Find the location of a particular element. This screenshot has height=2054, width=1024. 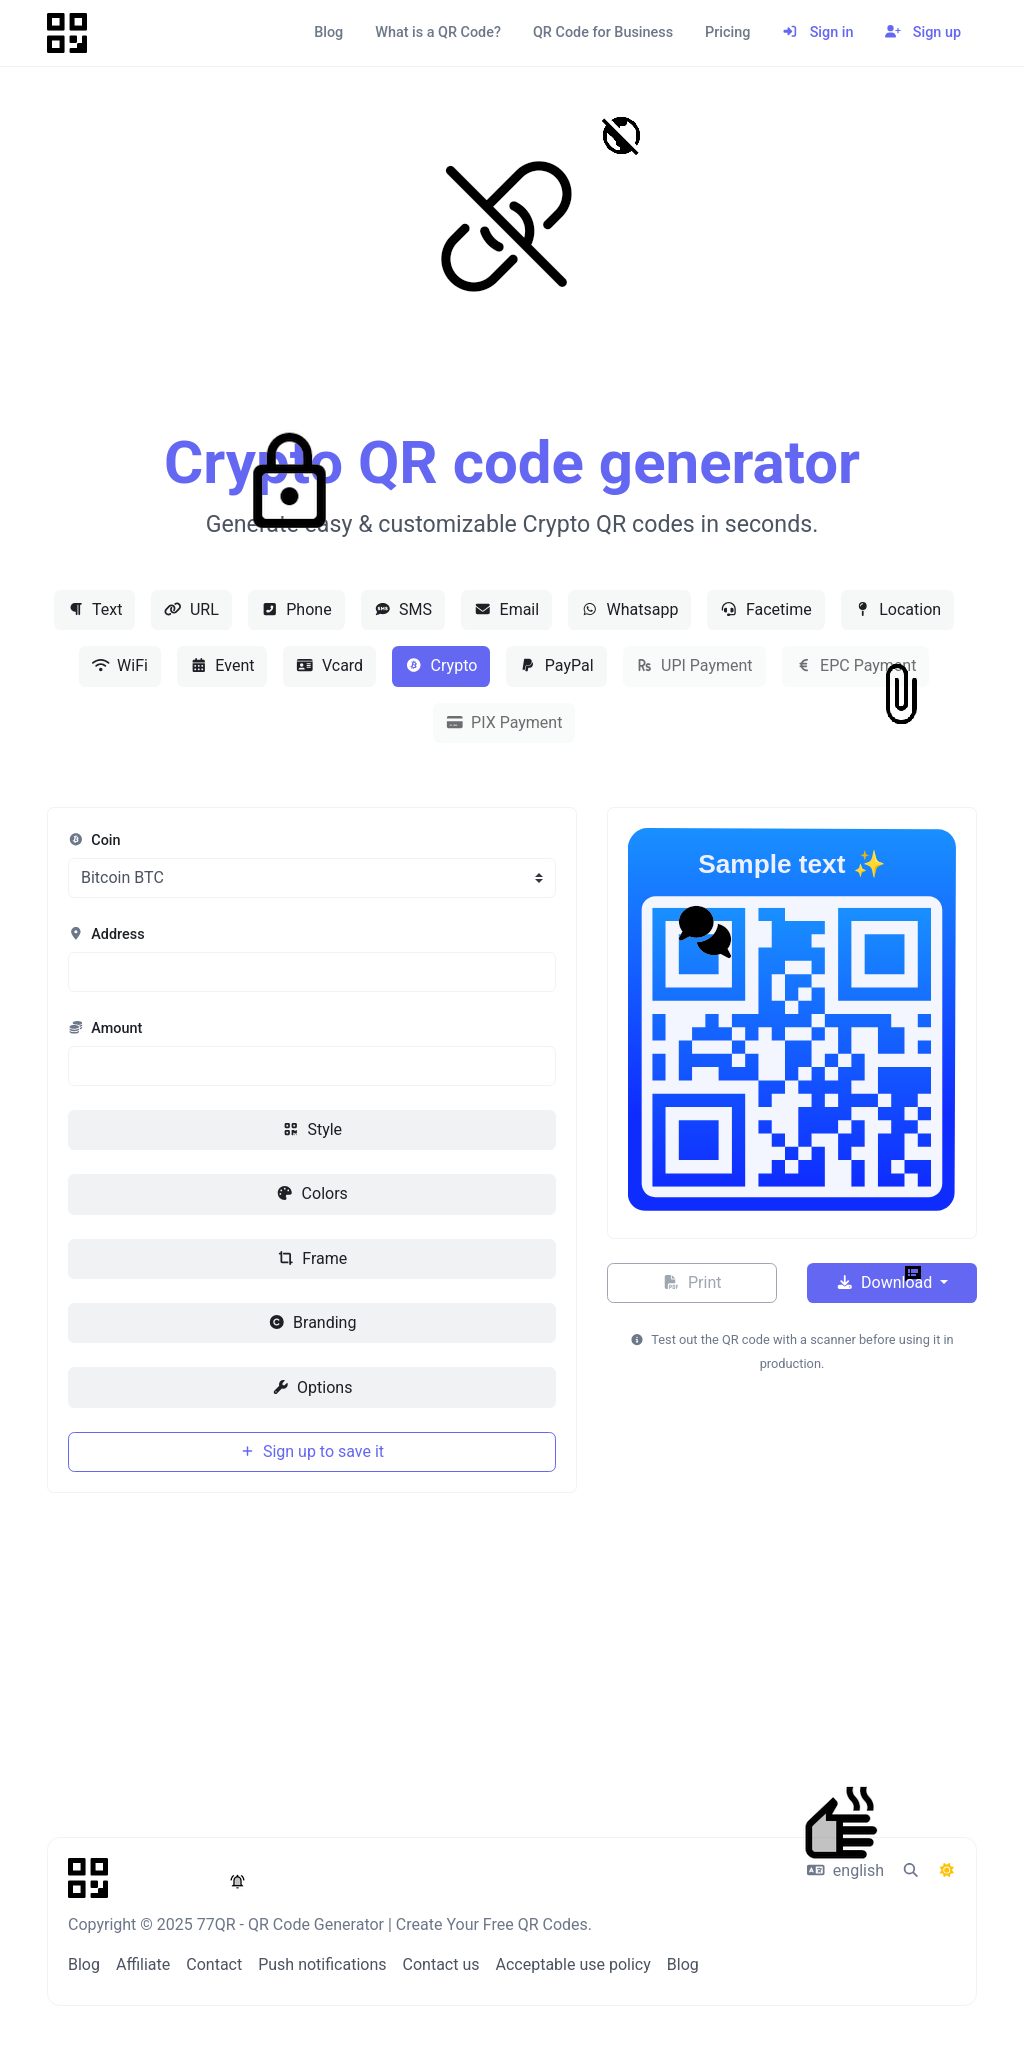

open chat or messaging is located at coordinates (705, 932).